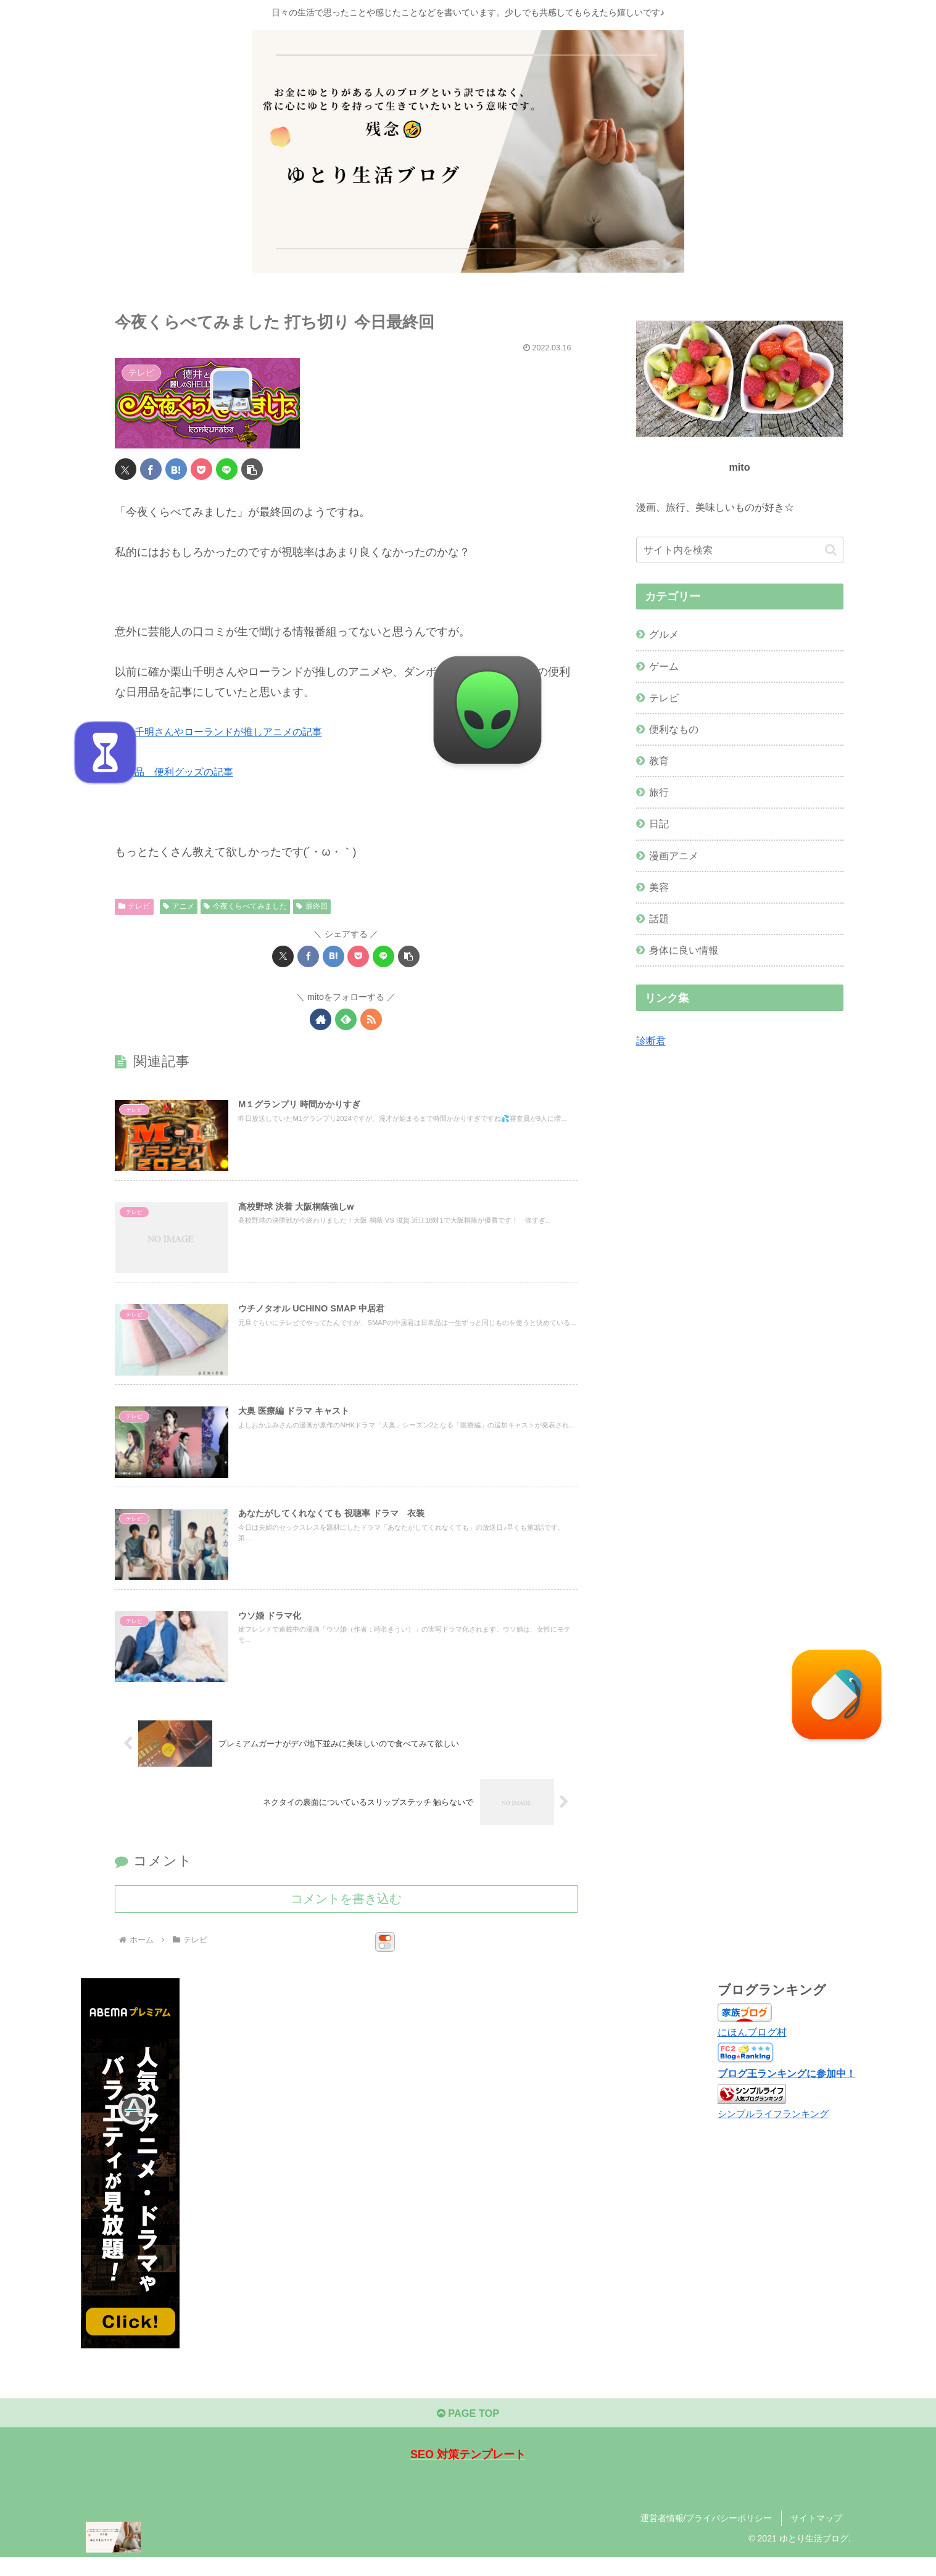 The image size is (936, 2576). I want to click on open kid3 audio tag editor, so click(837, 1695).